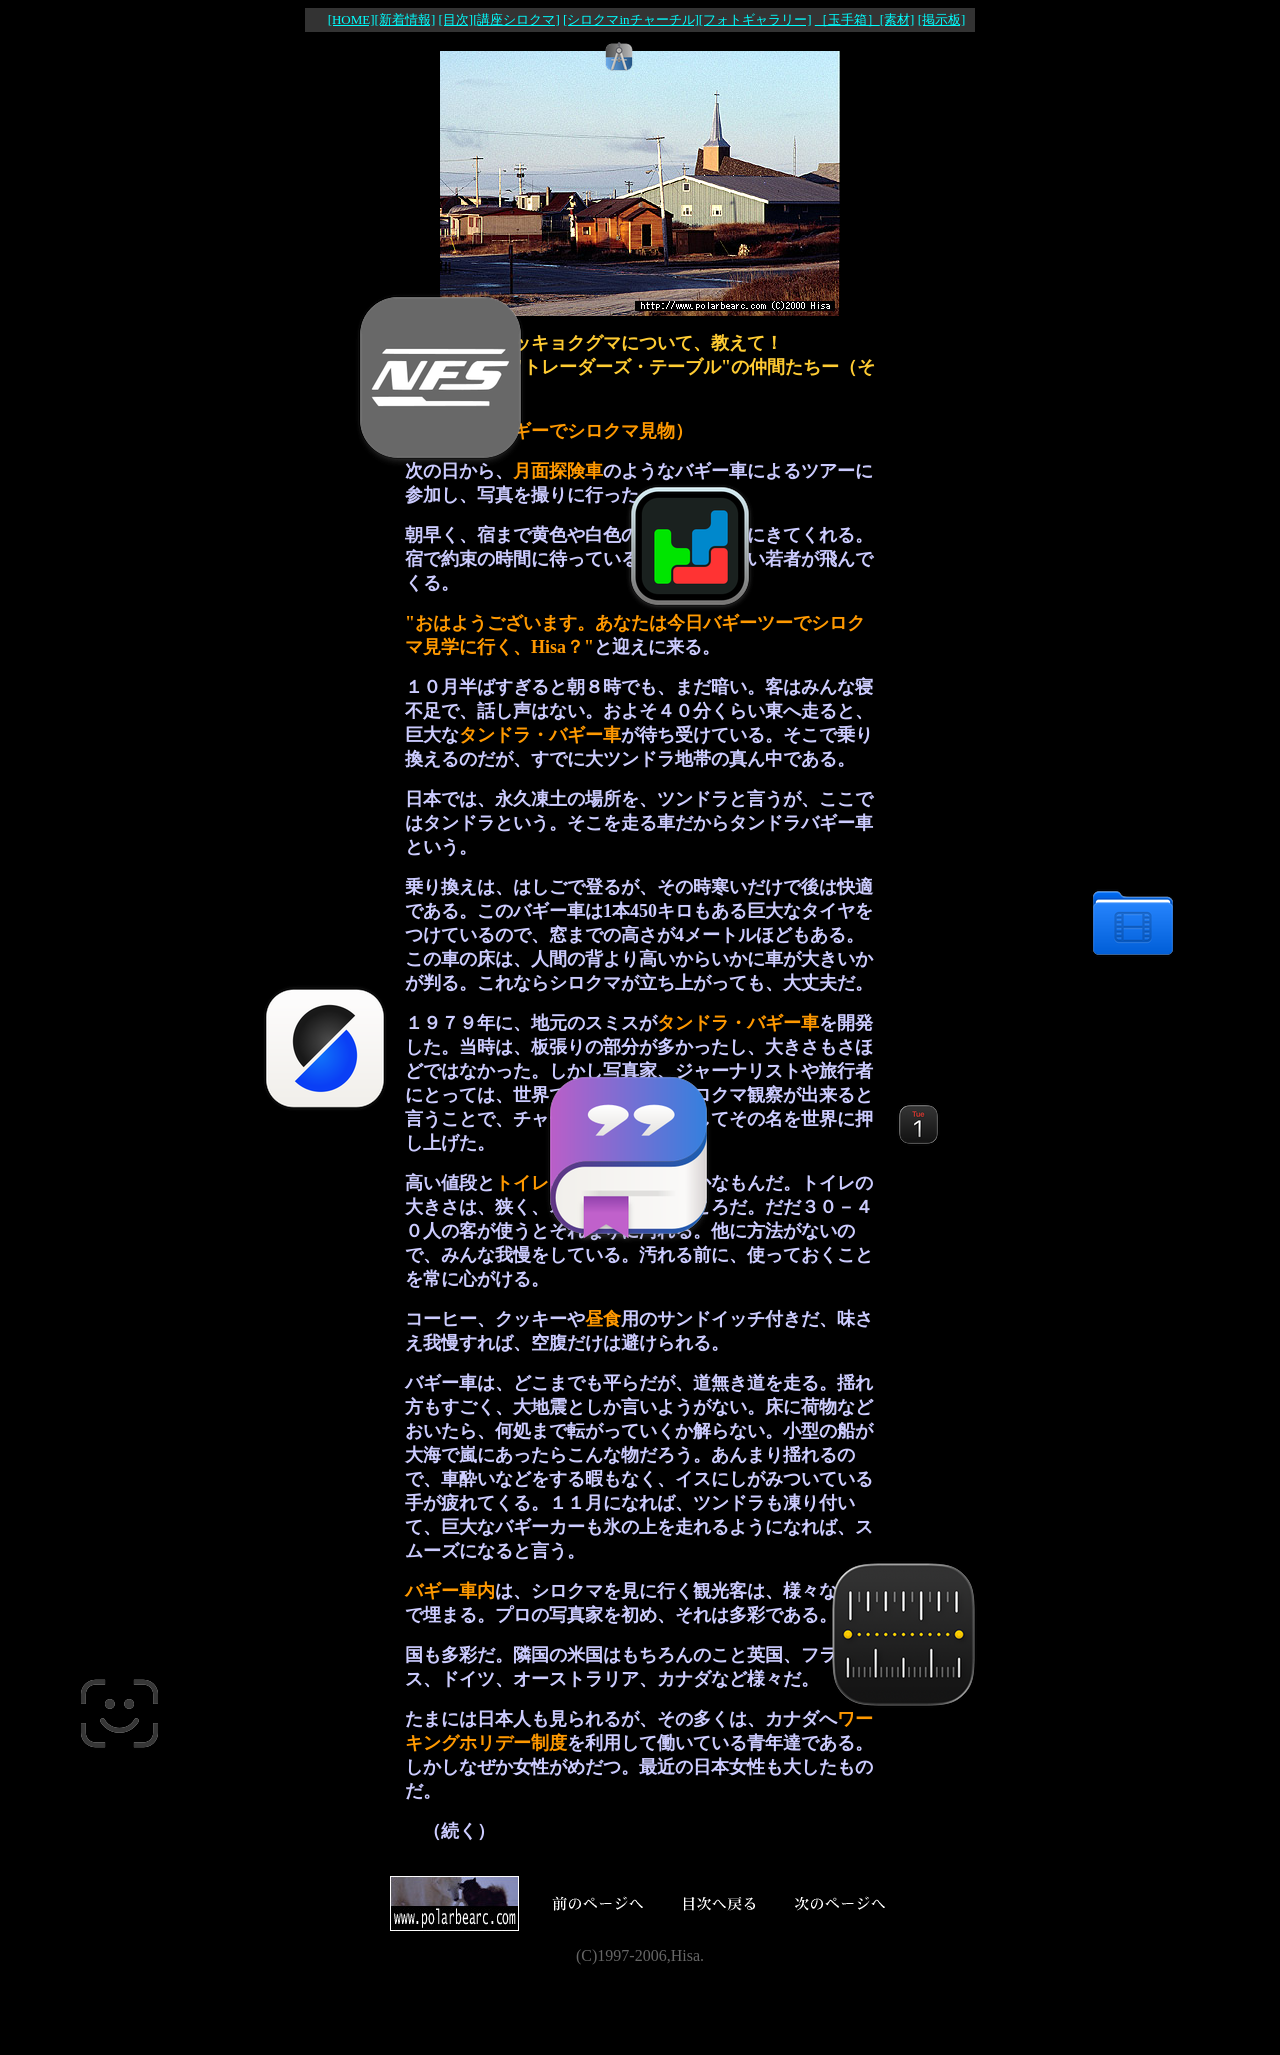 The width and height of the screenshot is (1280, 2055). What do you see at coordinates (918, 1124) in the screenshot?
I see `open the calendar app` at bounding box center [918, 1124].